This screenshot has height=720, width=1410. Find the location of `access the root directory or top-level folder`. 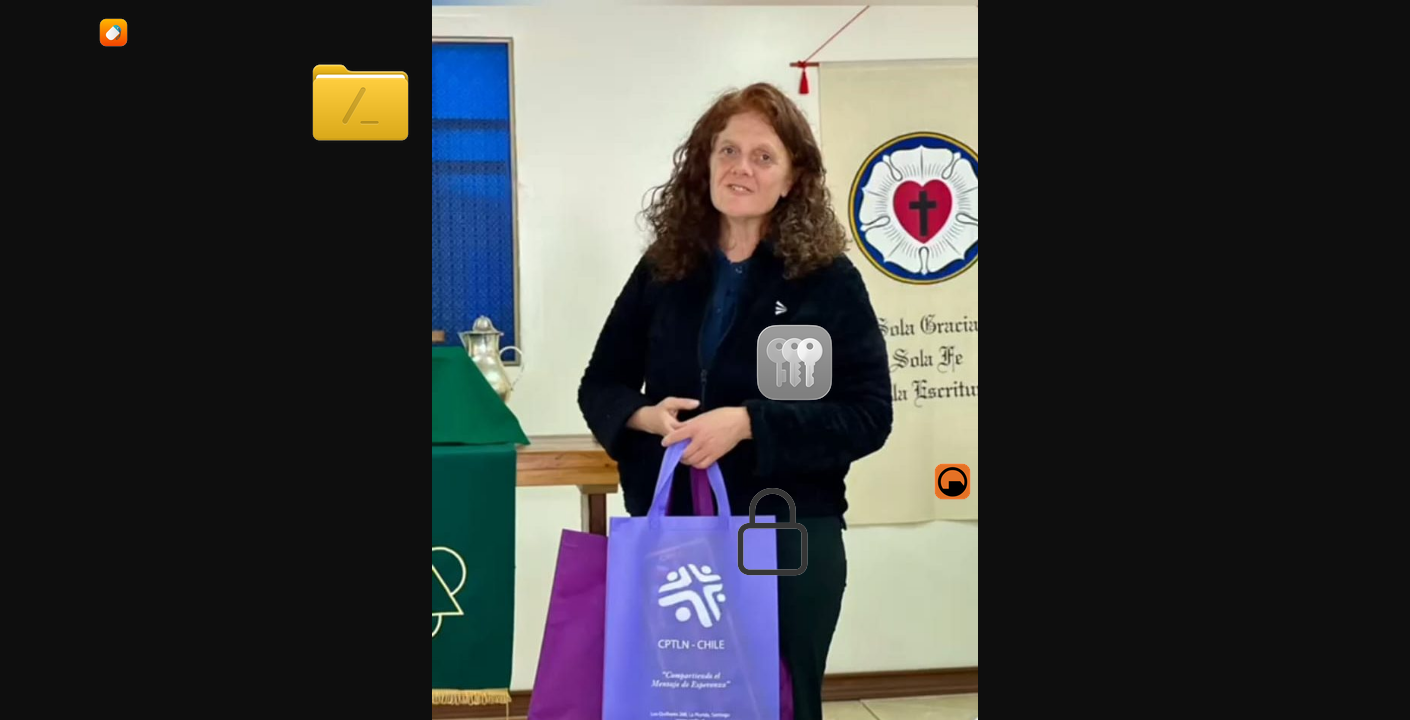

access the root directory or top-level folder is located at coordinates (360, 102).